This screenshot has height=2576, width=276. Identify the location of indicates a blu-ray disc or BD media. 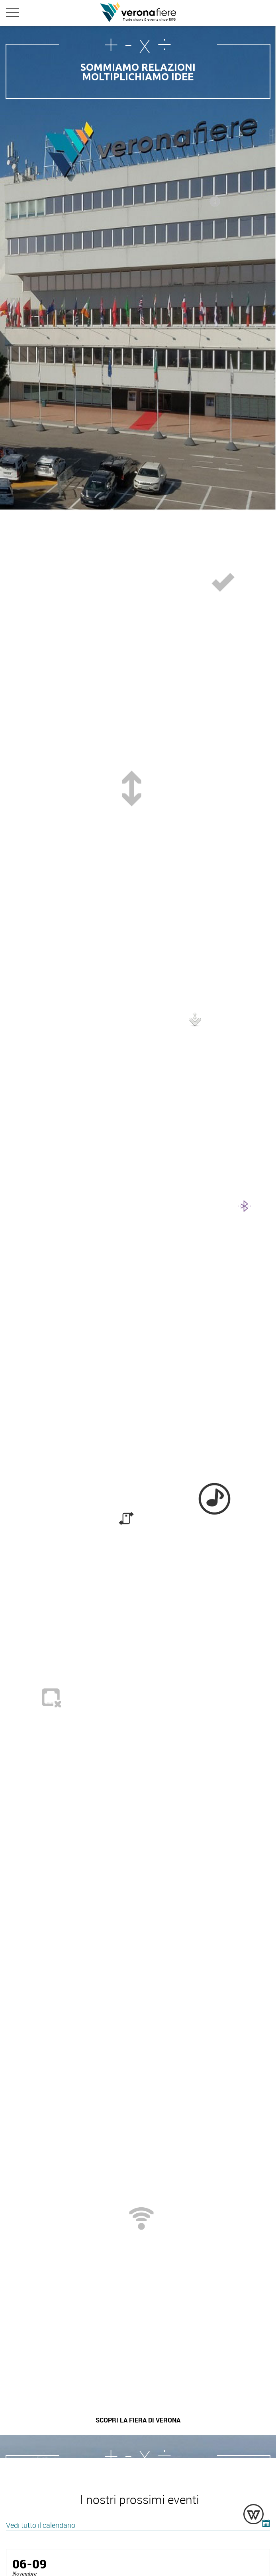
(215, 201).